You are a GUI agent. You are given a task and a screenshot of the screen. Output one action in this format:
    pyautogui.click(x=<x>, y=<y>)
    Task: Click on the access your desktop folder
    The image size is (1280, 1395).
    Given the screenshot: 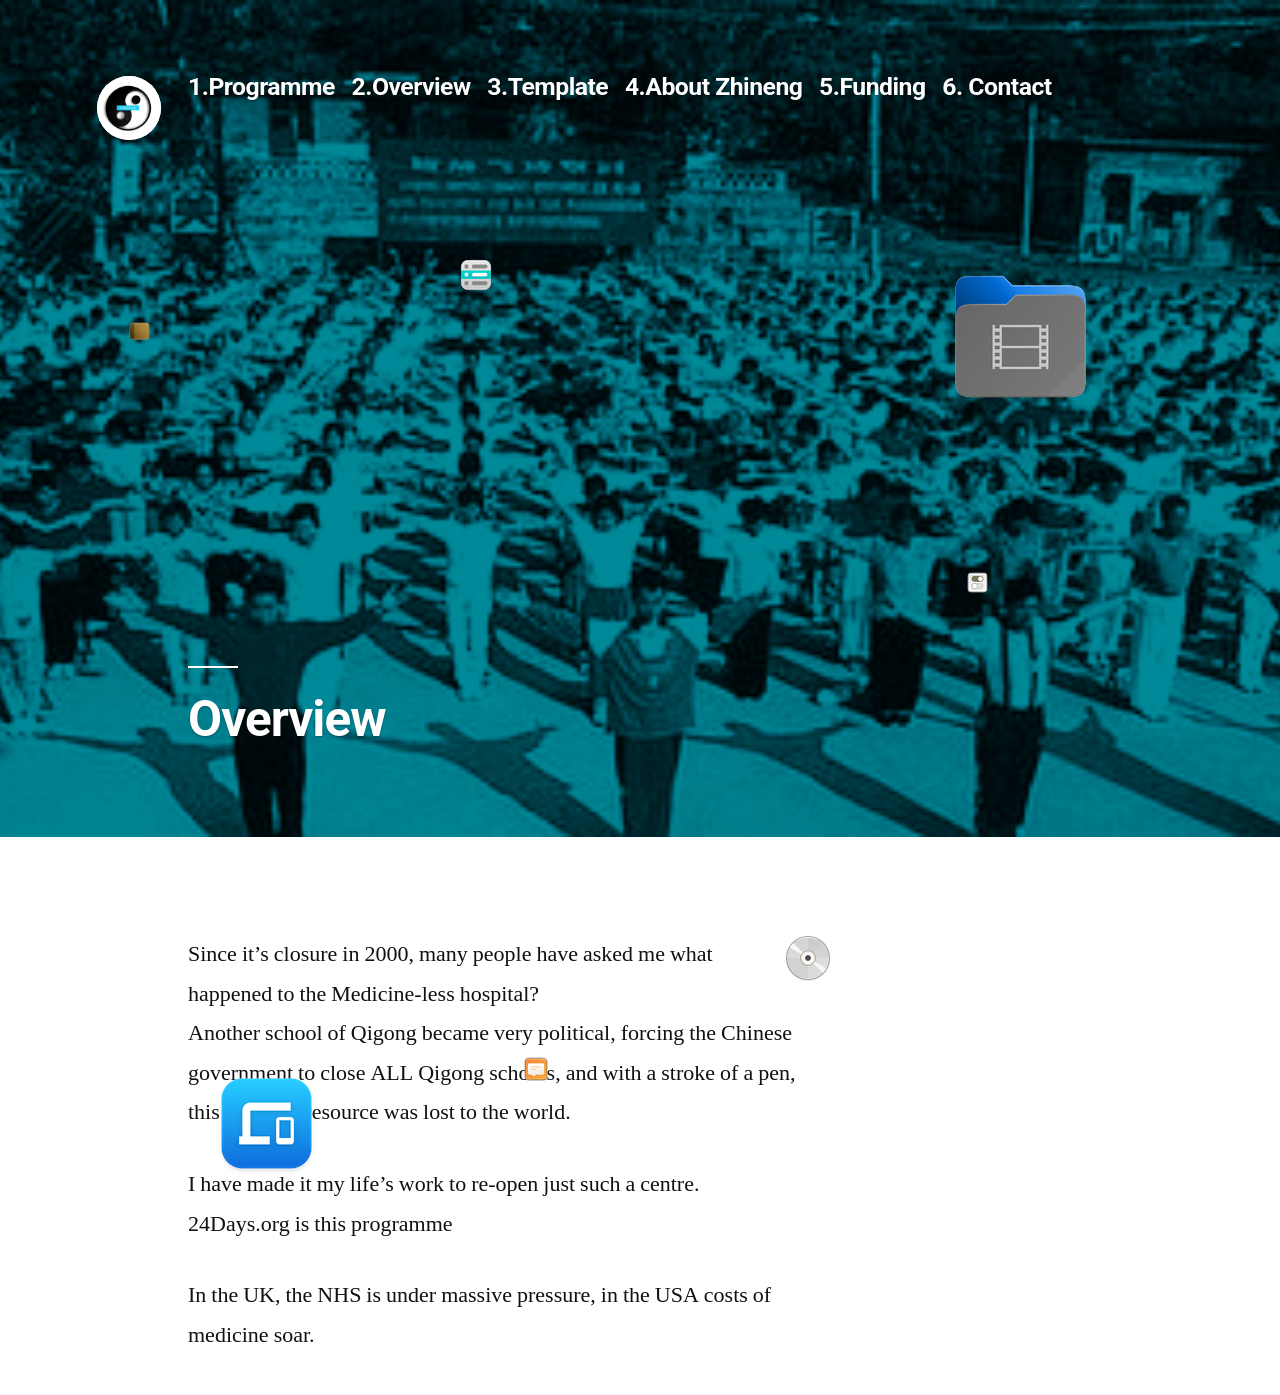 What is the action you would take?
    pyautogui.click(x=139, y=330)
    